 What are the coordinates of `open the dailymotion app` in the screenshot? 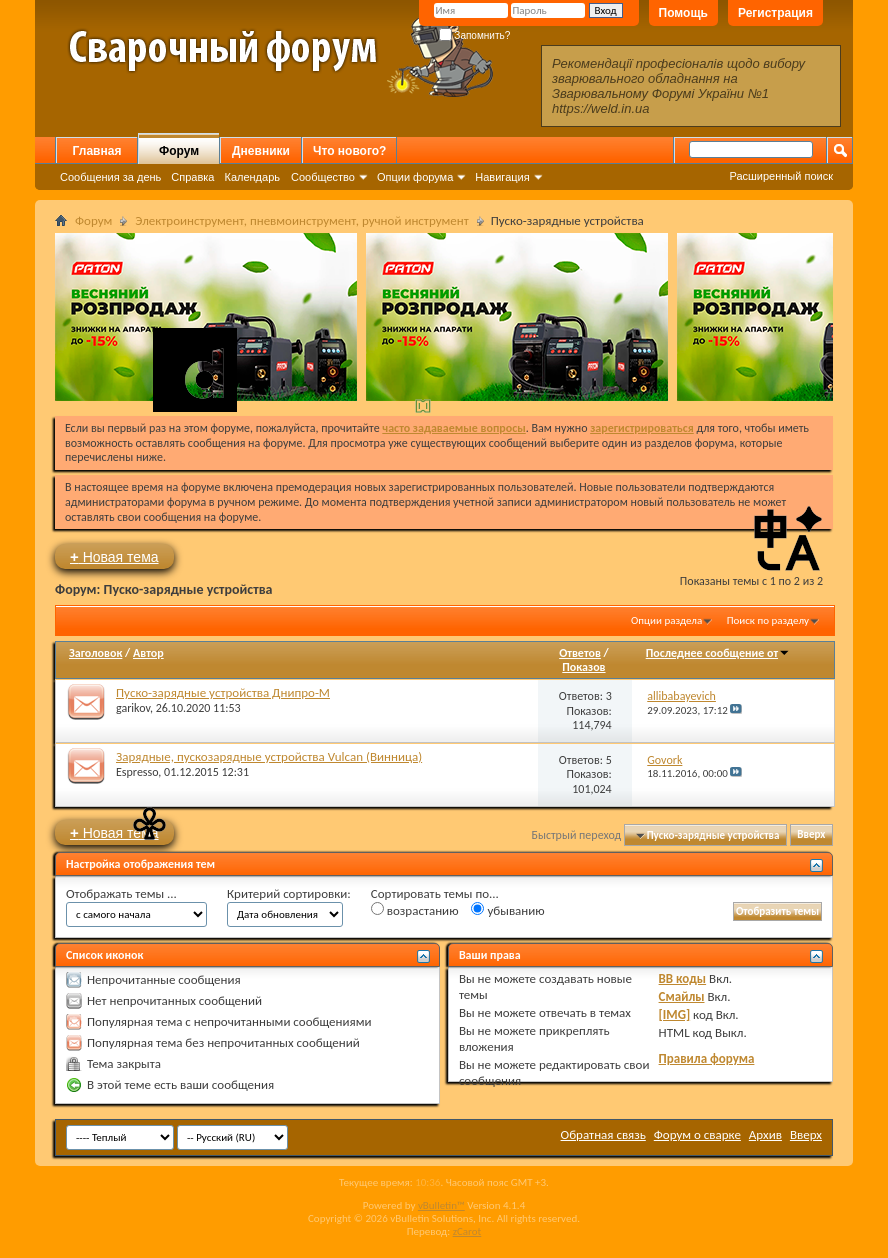 It's located at (195, 370).